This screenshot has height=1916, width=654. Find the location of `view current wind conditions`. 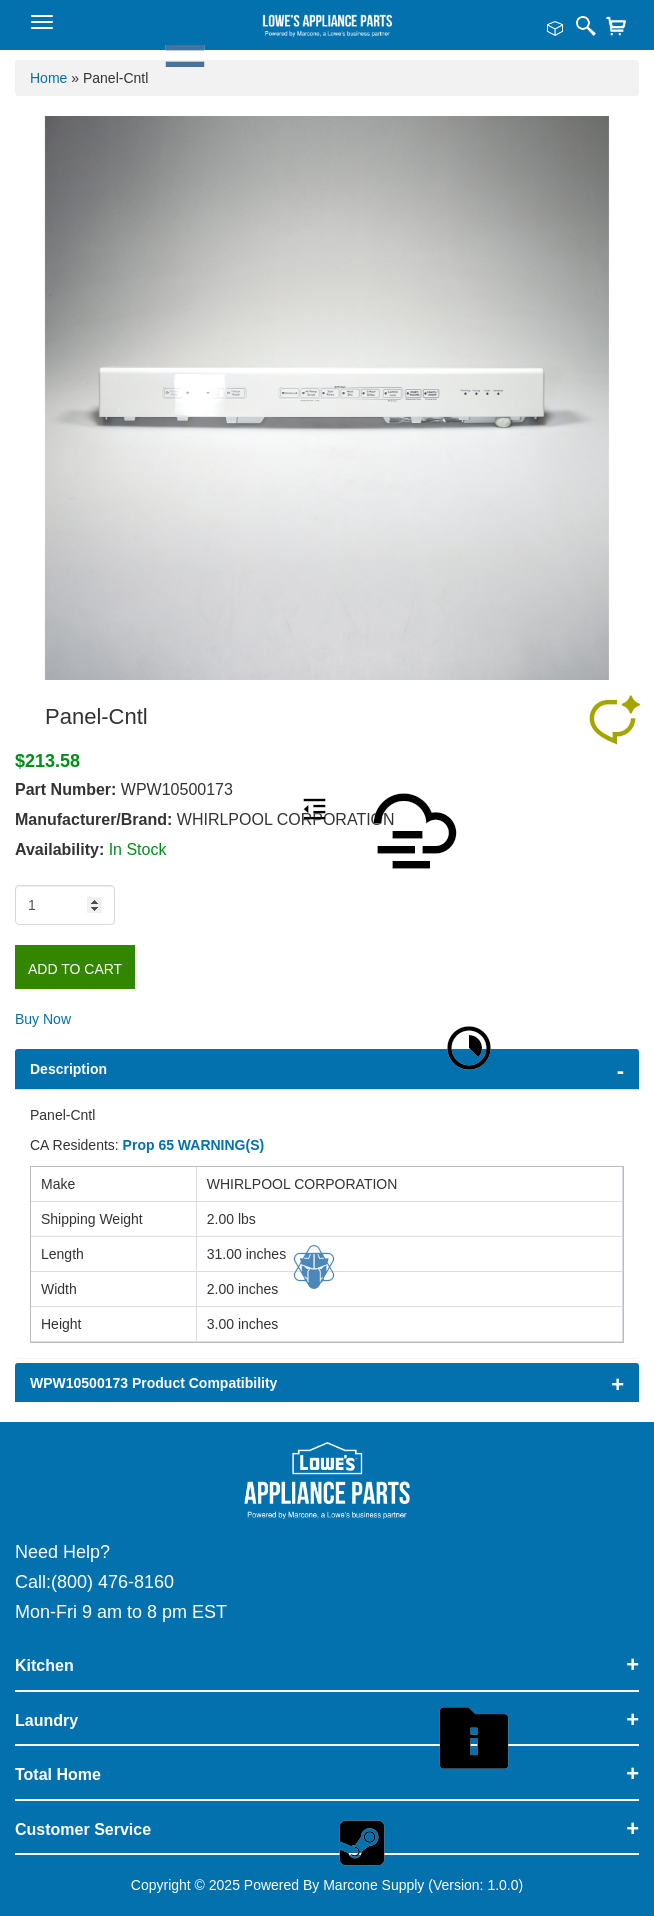

view current wind conditions is located at coordinates (415, 831).